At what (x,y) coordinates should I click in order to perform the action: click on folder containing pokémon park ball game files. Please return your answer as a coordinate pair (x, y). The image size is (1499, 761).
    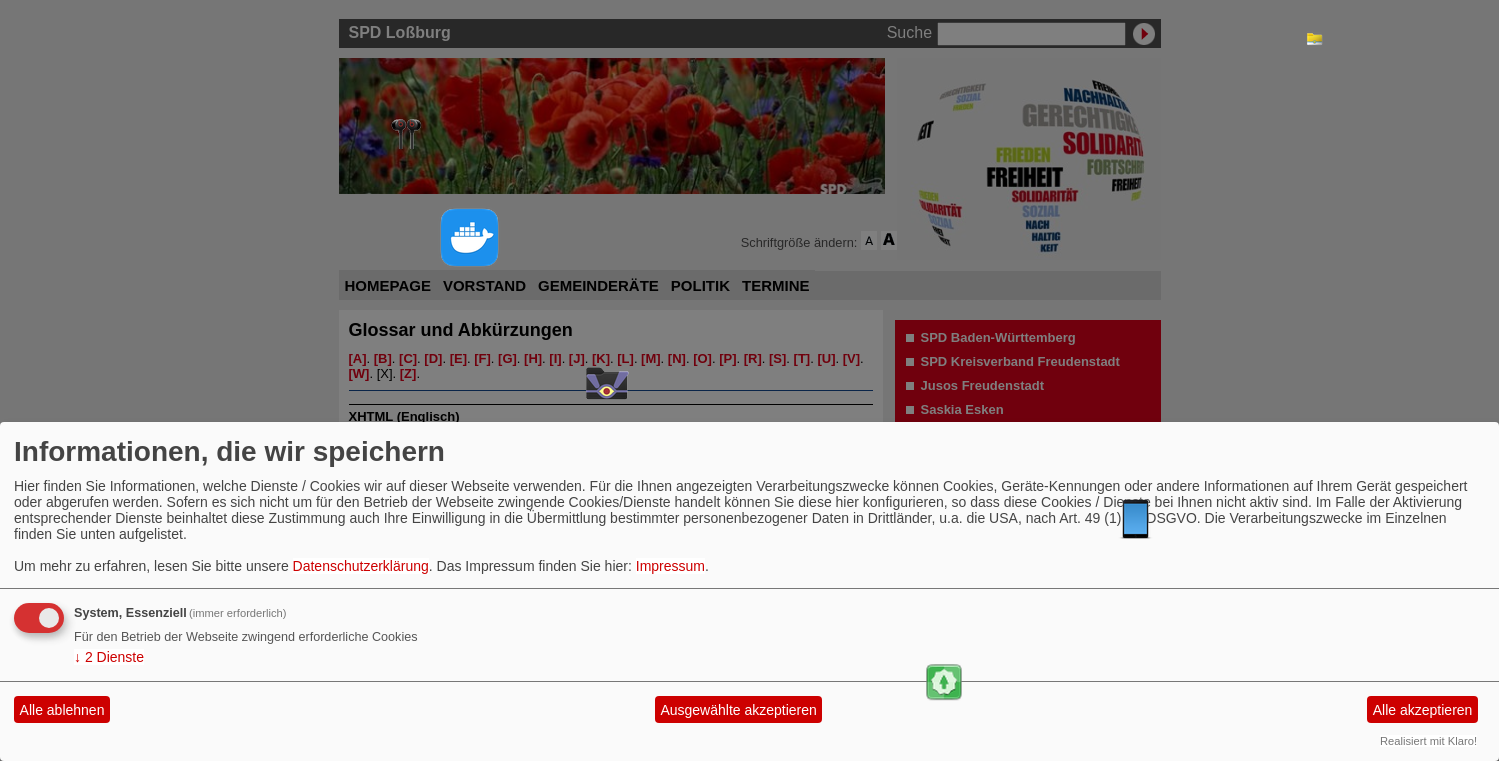
    Looking at the image, I should click on (1314, 39).